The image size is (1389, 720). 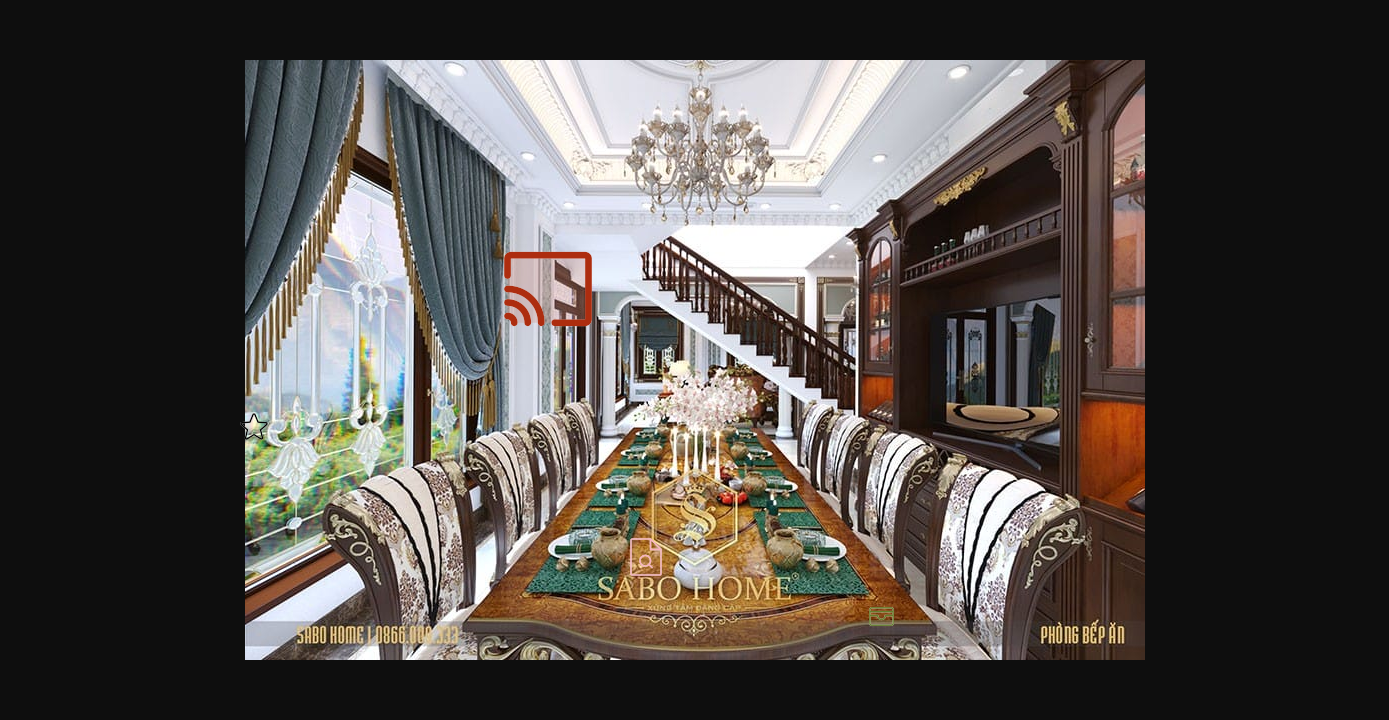 I want to click on cast your screen to another device, so click(x=548, y=289).